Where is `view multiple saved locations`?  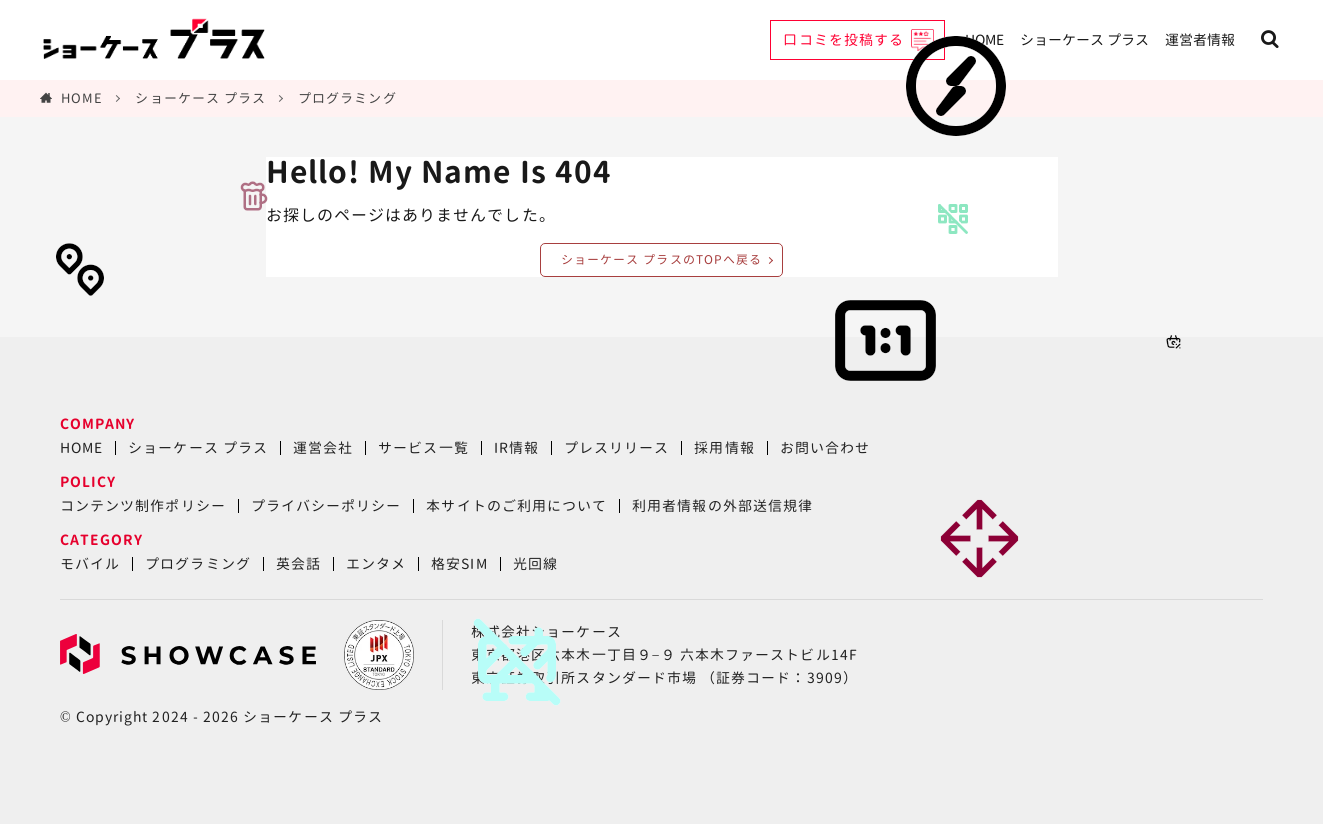 view multiple saved locations is located at coordinates (80, 270).